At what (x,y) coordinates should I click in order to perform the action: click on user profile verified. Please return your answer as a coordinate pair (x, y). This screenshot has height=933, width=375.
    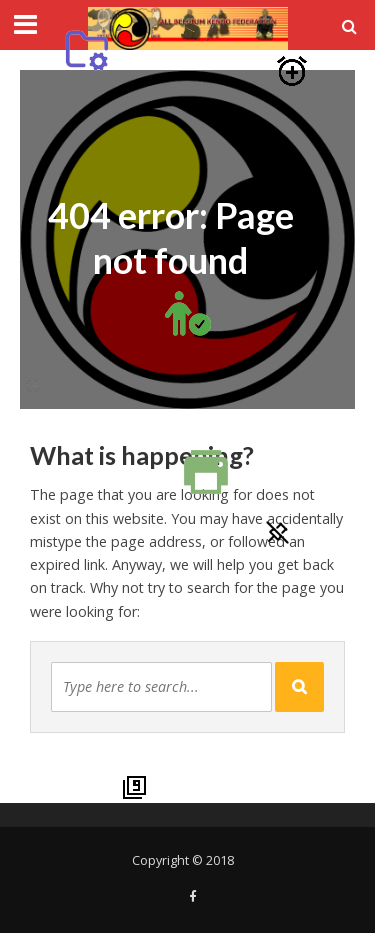
    Looking at the image, I should click on (186, 313).